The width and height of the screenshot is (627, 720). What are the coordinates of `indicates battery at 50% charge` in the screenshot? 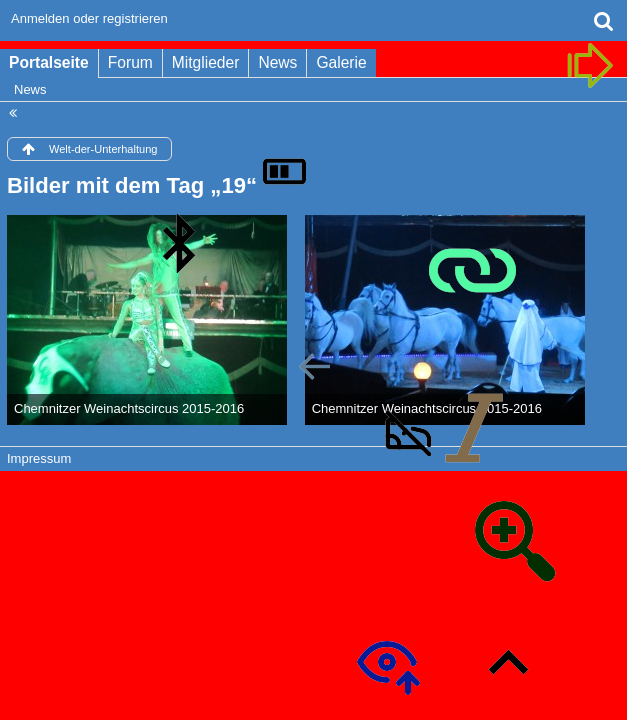 It's located at (284, 171).